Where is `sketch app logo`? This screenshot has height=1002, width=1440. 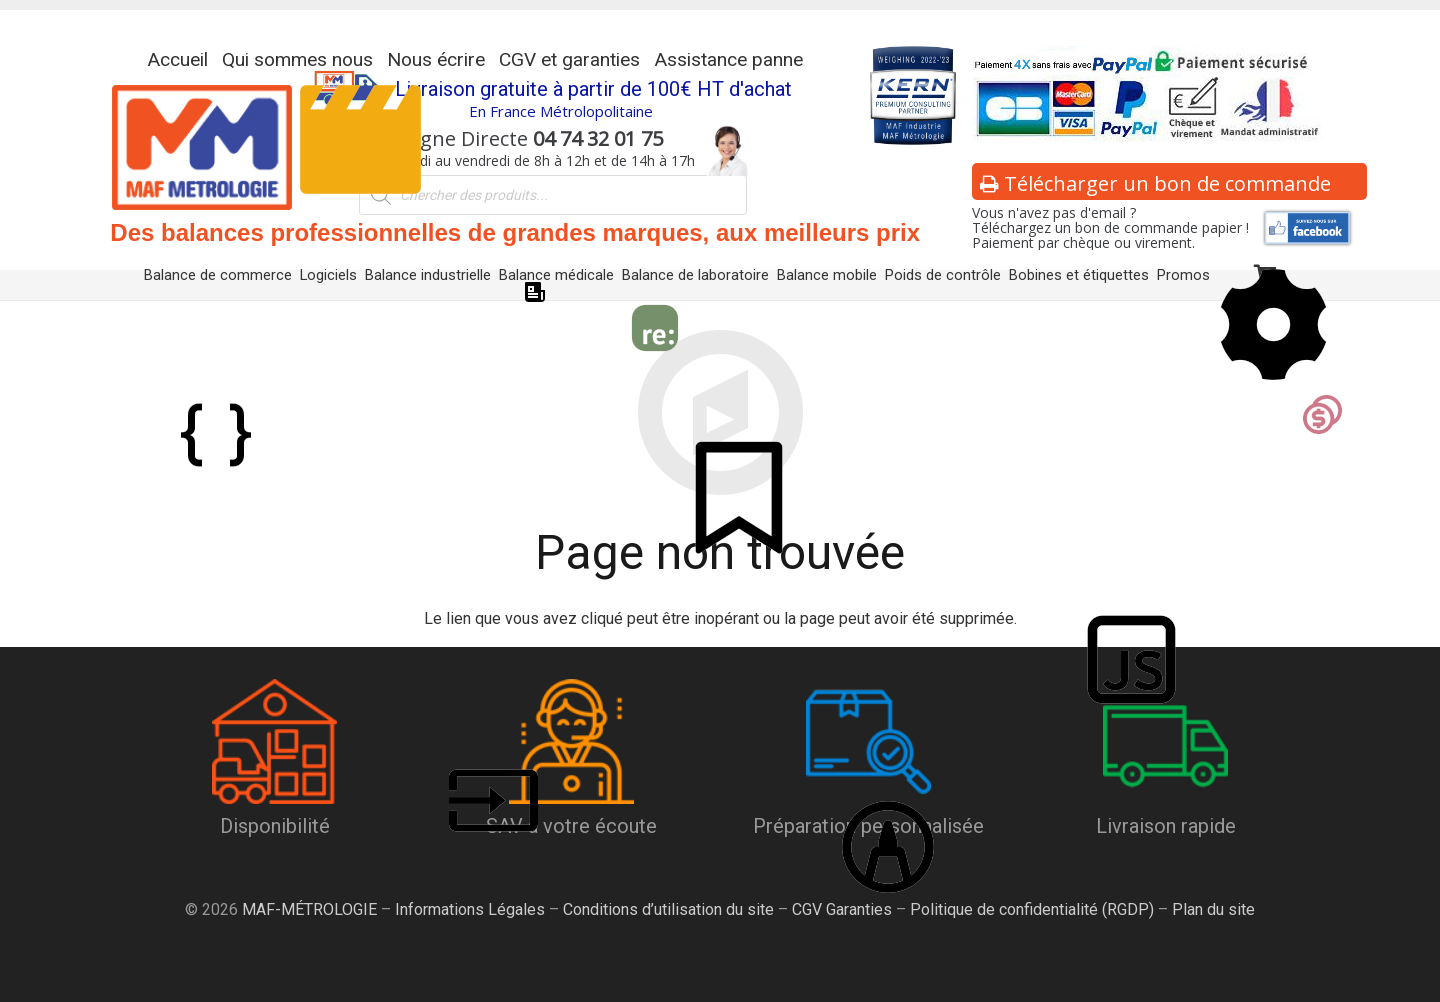
sketch app logo is located at coordinates (888, 847).